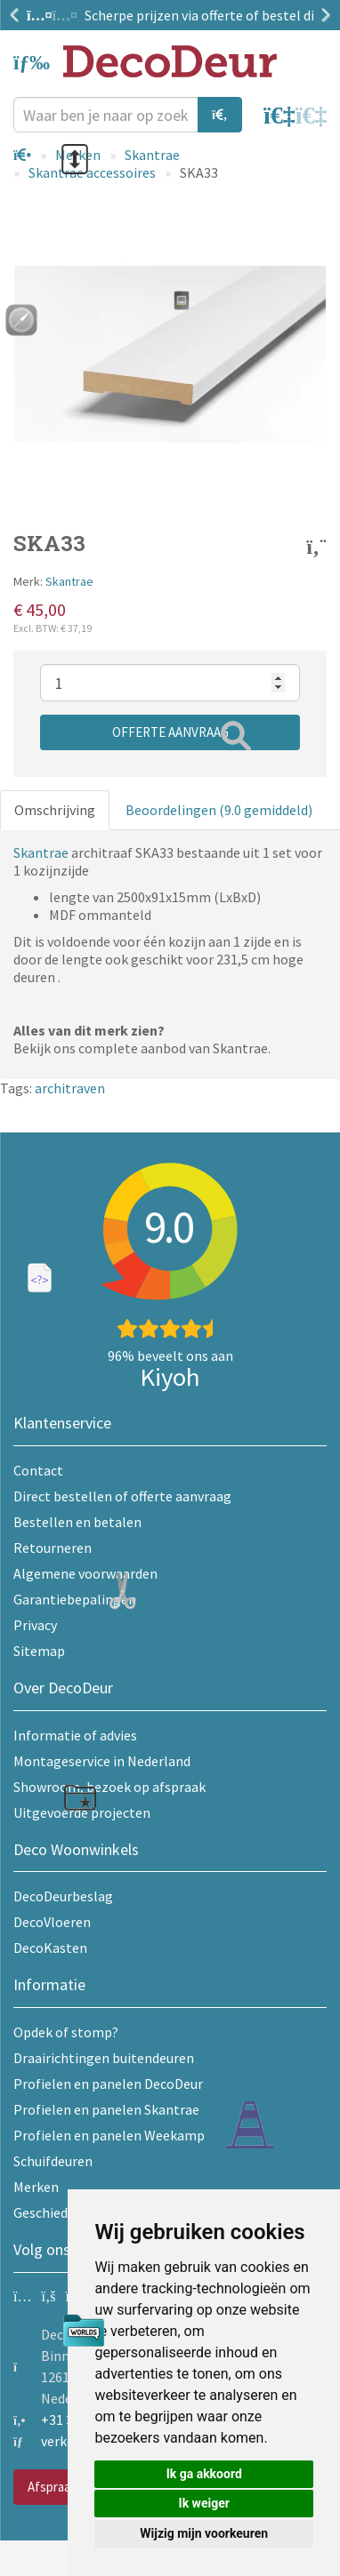 Image resolution: width=340 pixels, height=2576 pixels. I want to click on cut selected content to clipboard, so click(122, 1590).